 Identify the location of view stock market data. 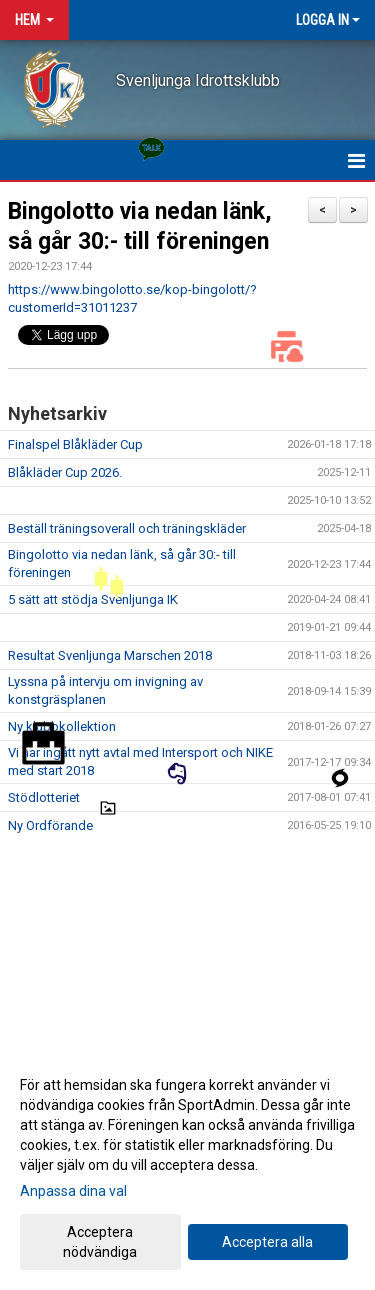
(109, 583).